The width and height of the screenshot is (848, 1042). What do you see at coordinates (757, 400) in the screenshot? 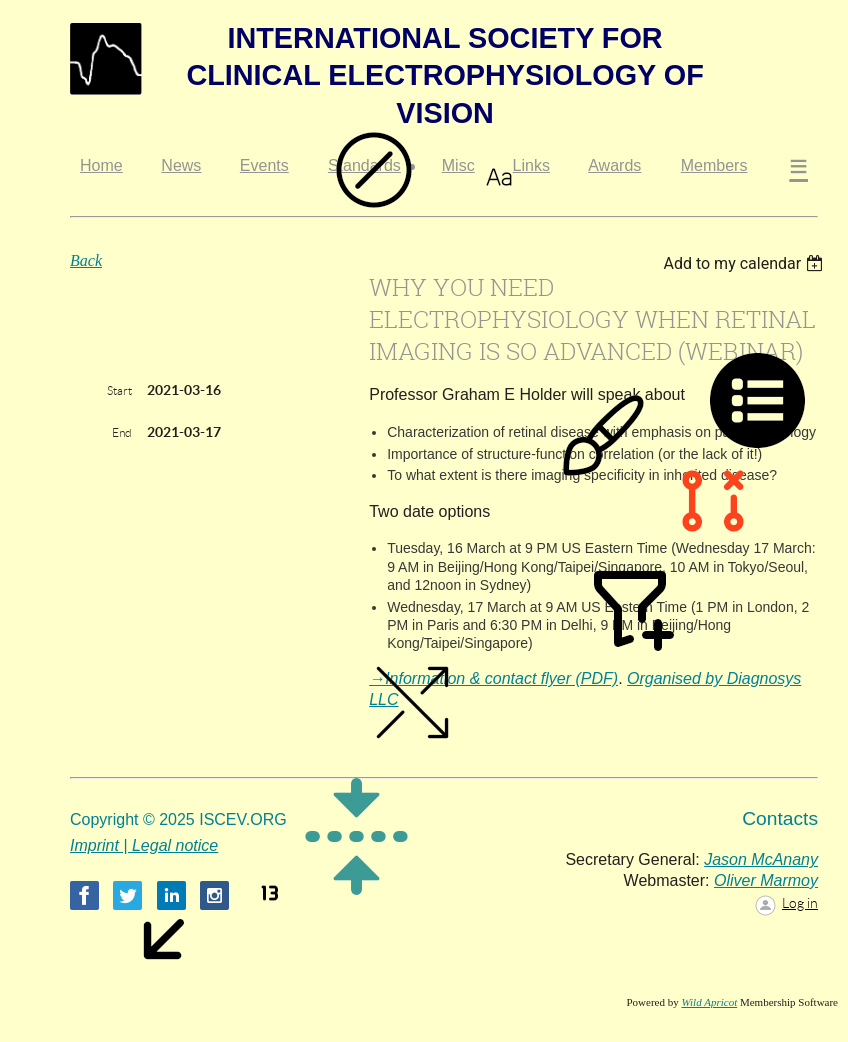
I see `view list or menu options` at bounding box center [757, 400].